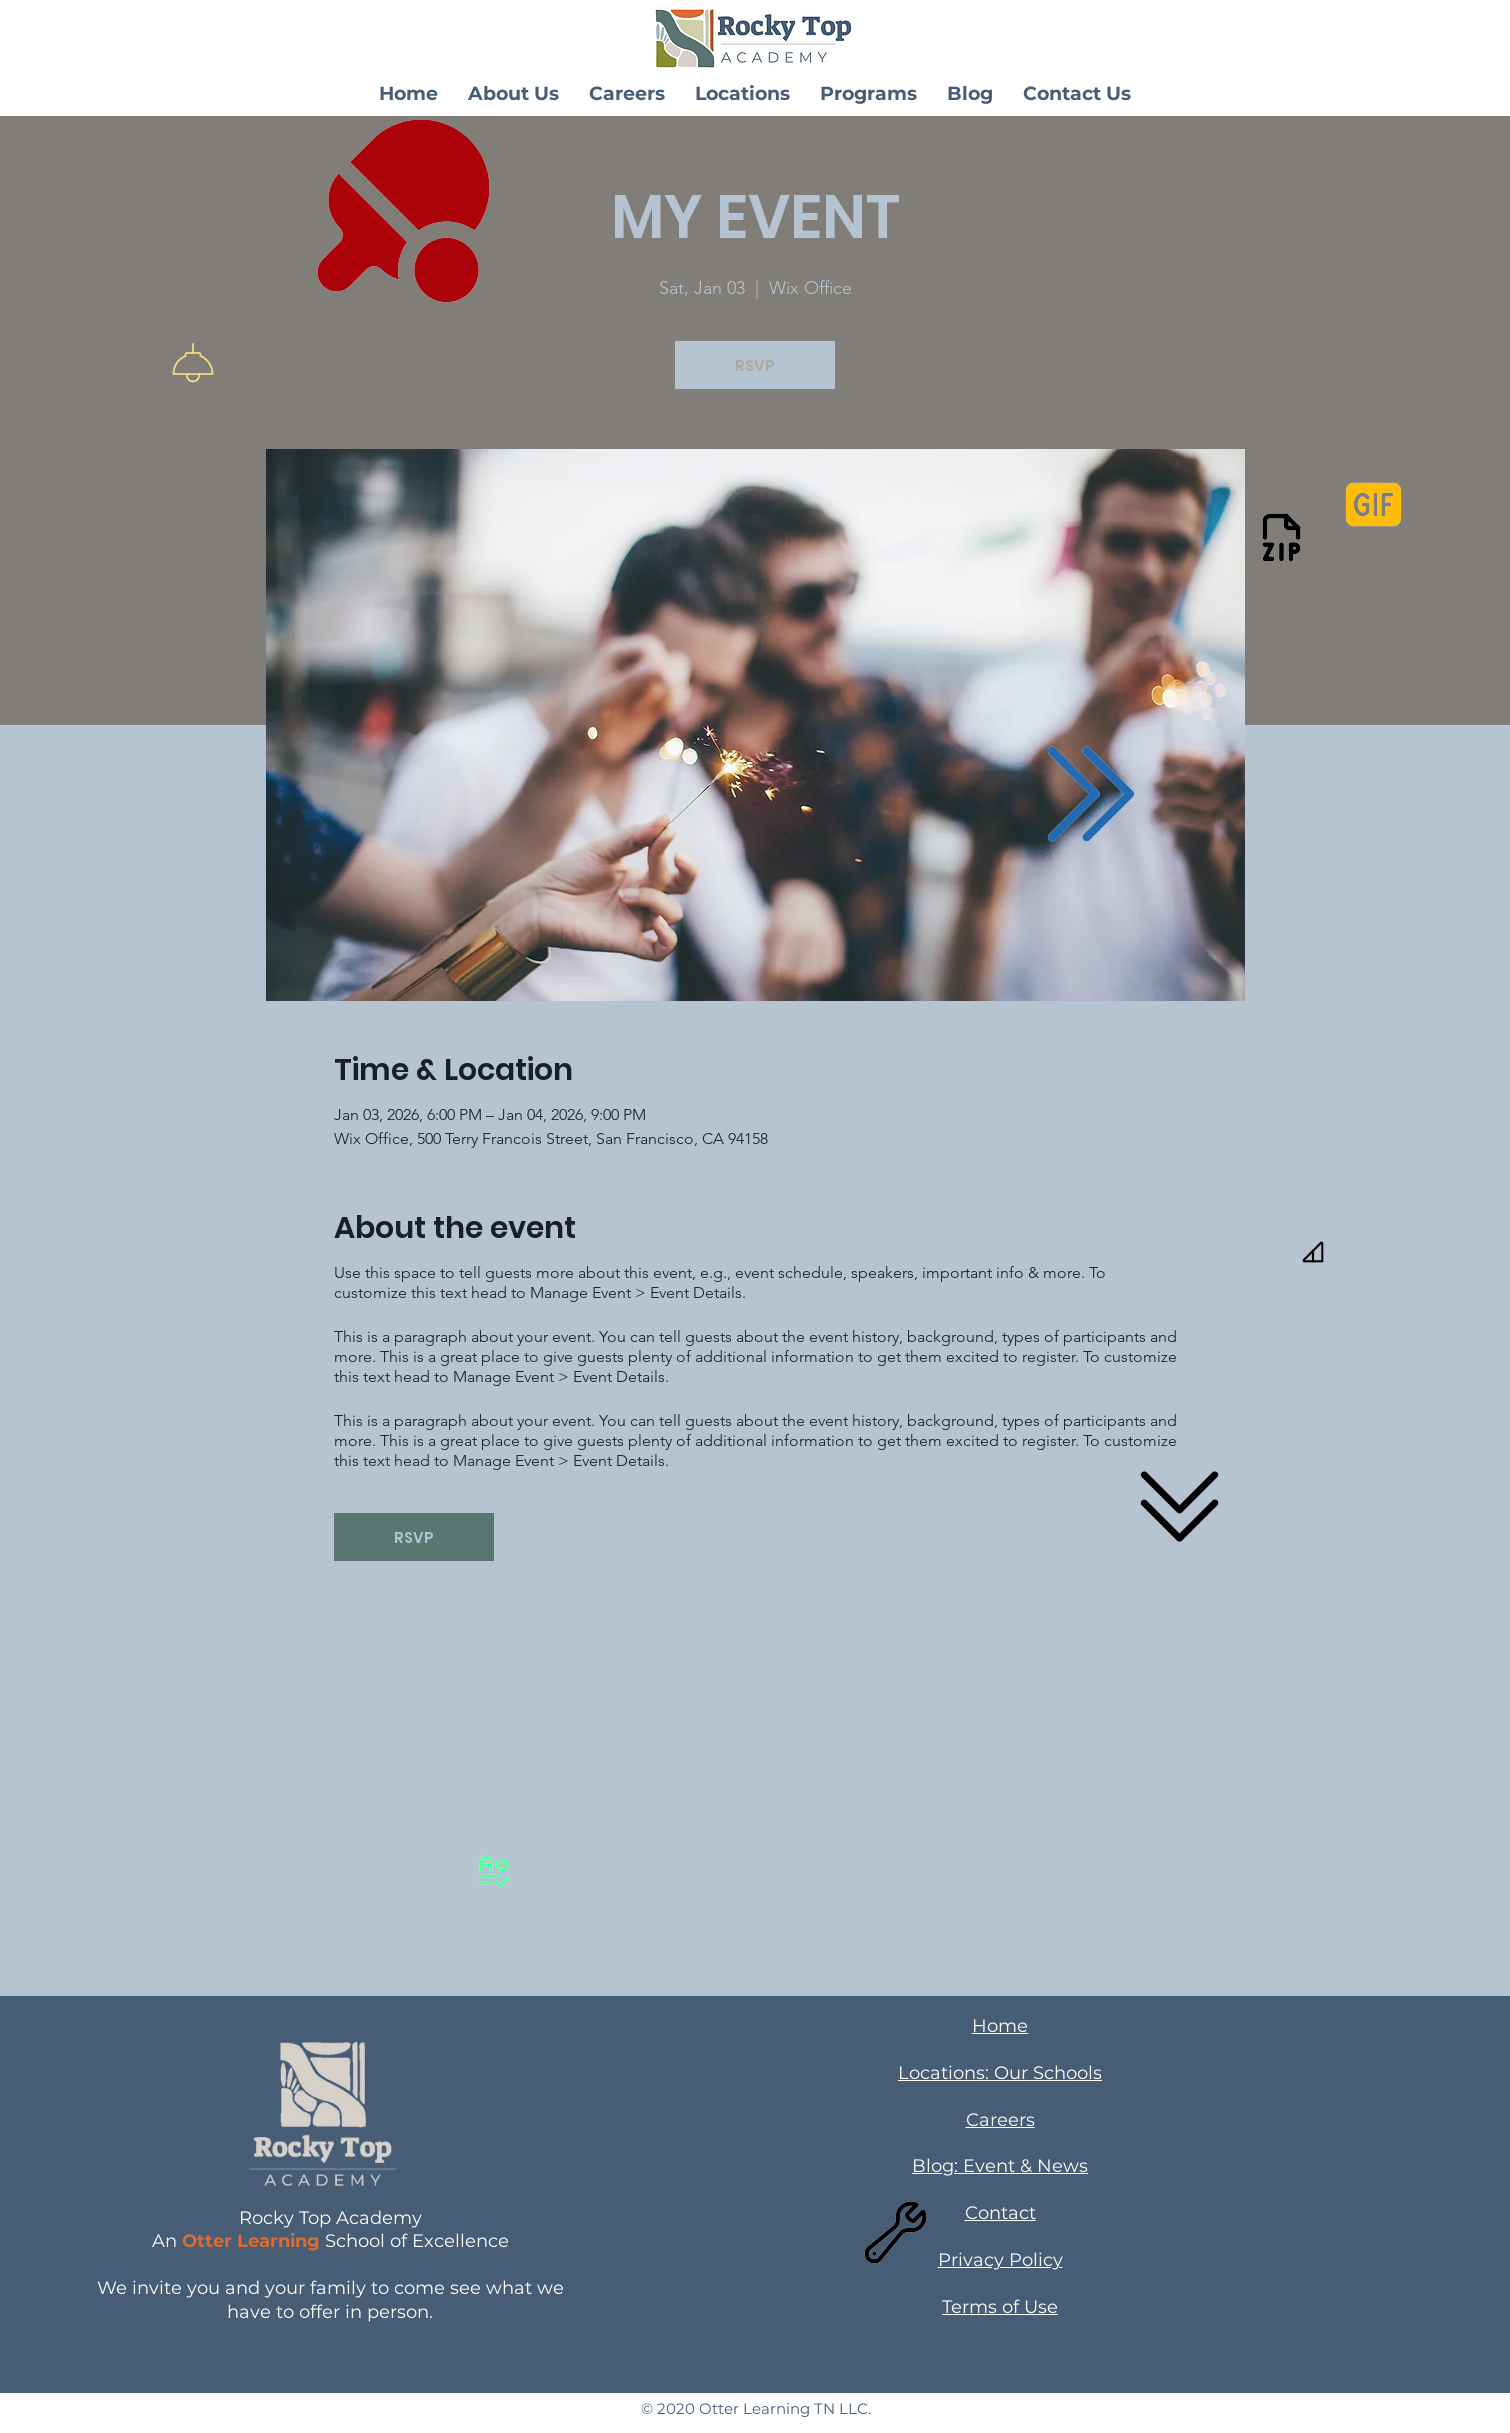 This screenshot has height=2433, width=1510. Describe the element at coordinates (1313, 1252) in the screenshot. I see `indicates moderate cellular signal strength` at that location.